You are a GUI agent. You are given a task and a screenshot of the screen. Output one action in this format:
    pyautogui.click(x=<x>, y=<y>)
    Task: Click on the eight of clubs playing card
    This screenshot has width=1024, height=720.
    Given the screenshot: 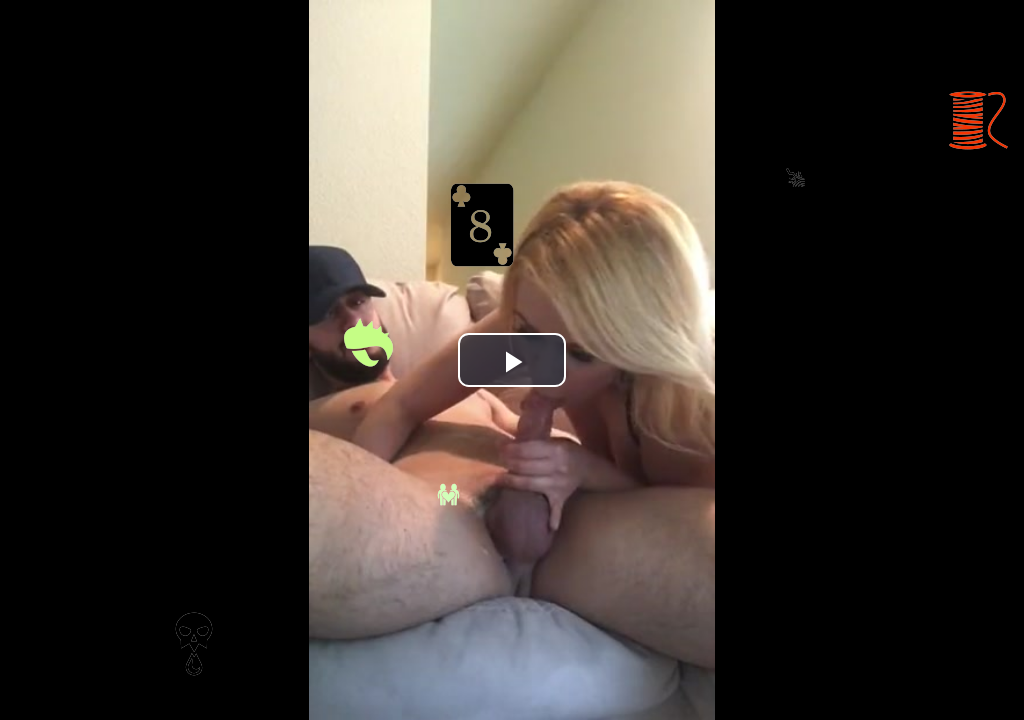 What is the action you would take?
    pyautogui.click(x=482, y=225)
    